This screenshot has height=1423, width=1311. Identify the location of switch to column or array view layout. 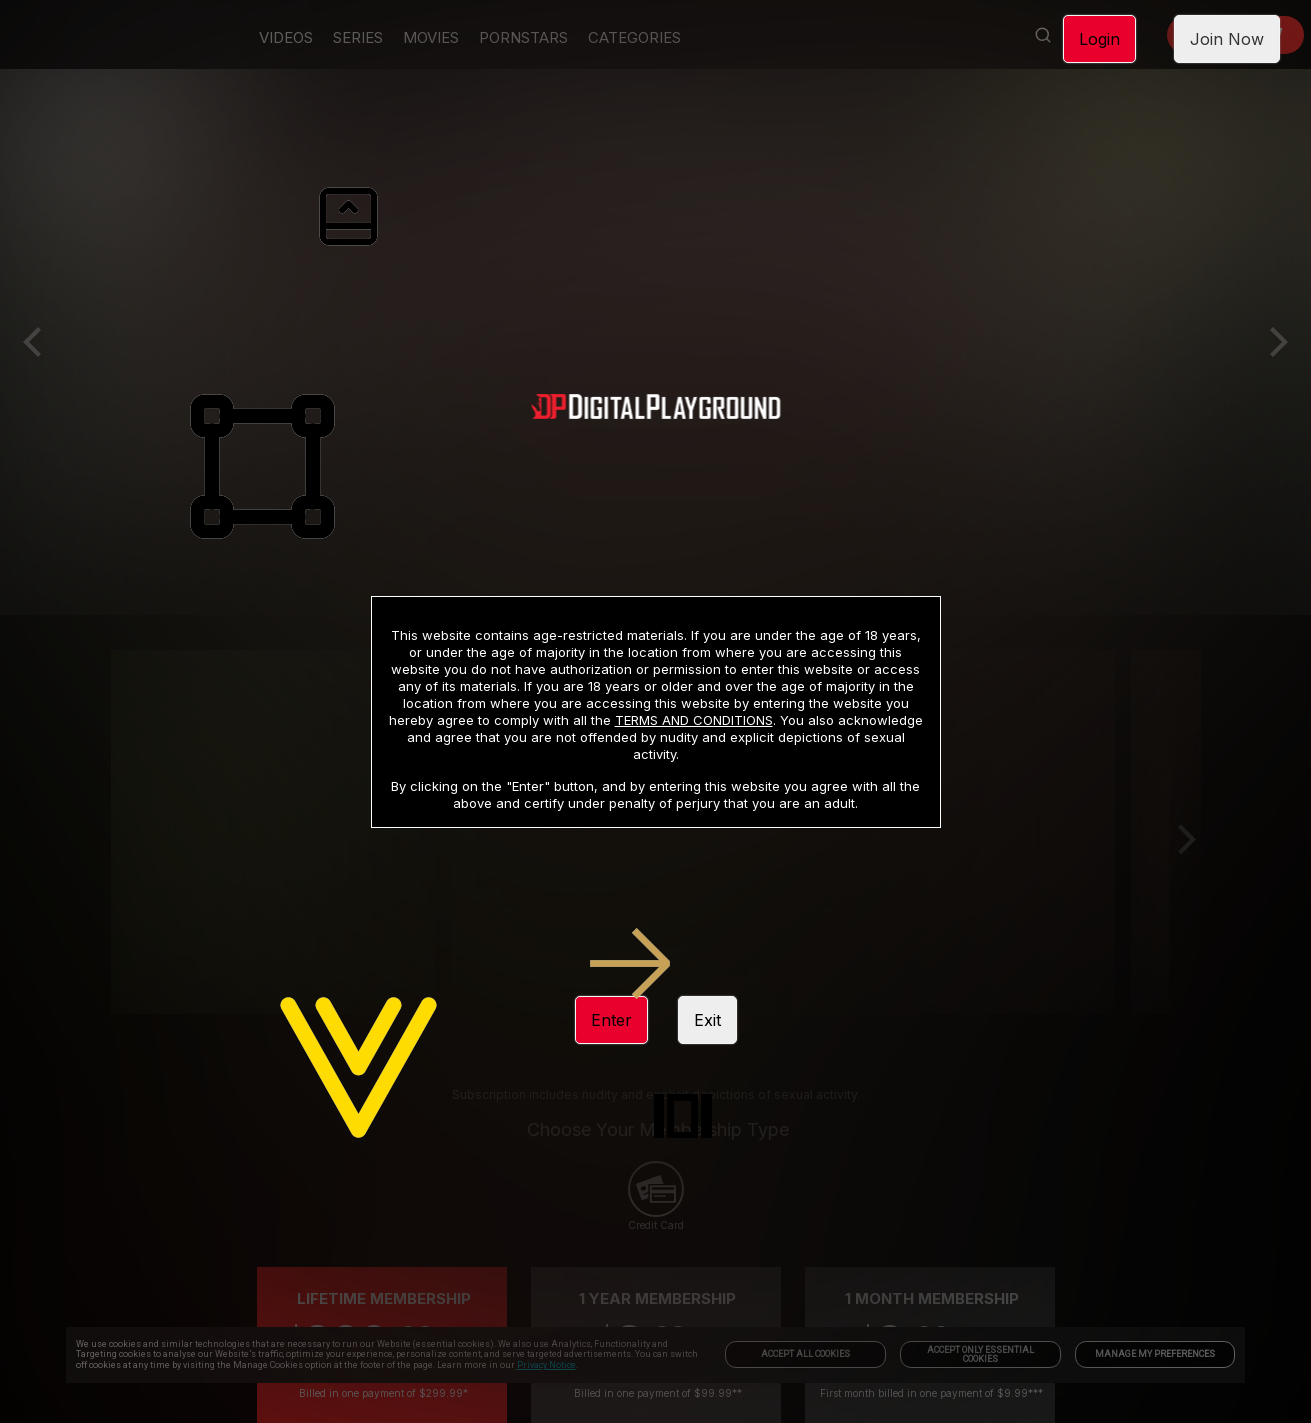
(681, 1118).